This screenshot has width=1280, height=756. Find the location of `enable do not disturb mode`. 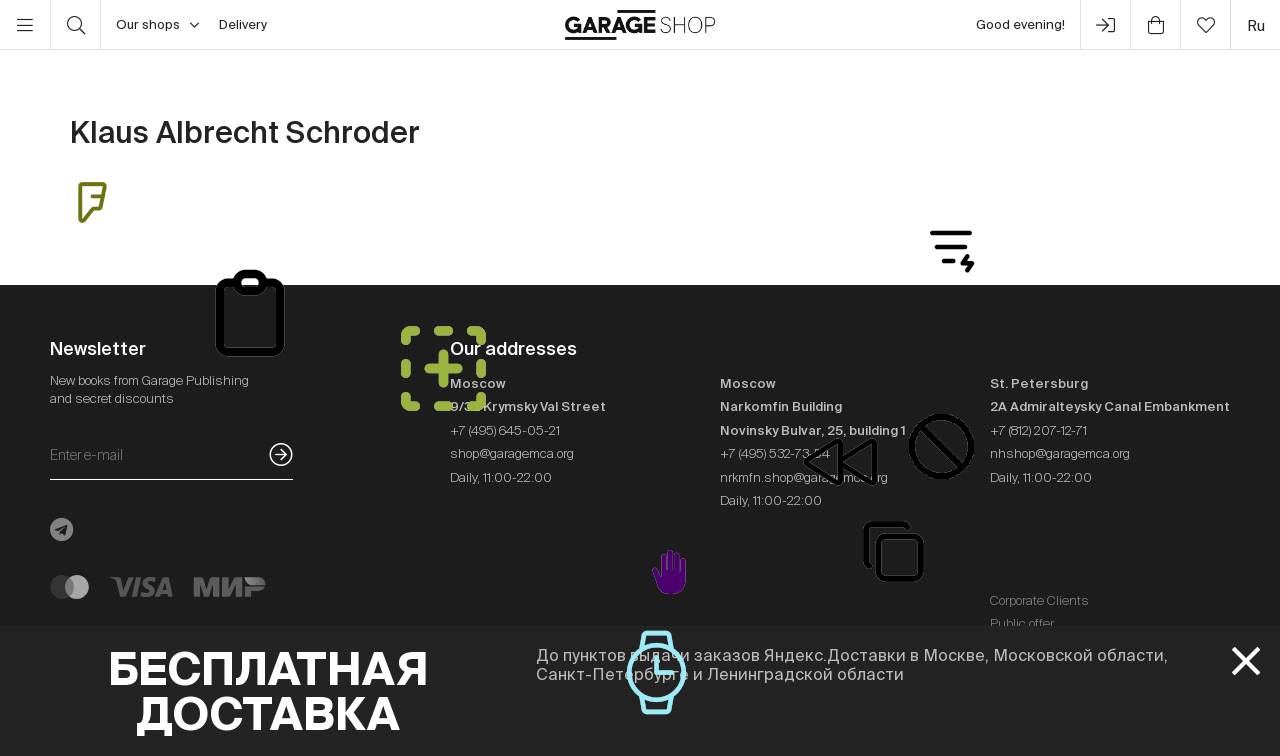

enable do not disturb mode is located at coordinates (941, 446).